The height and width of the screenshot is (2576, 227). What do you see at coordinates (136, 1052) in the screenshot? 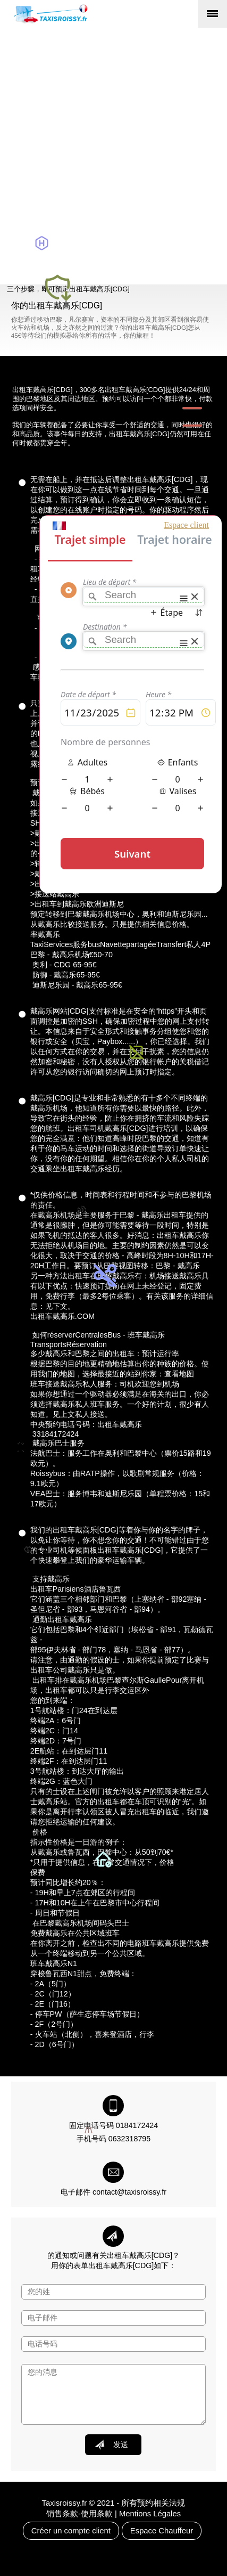
I see `image failed to load` at bounding box center [136, 1052].